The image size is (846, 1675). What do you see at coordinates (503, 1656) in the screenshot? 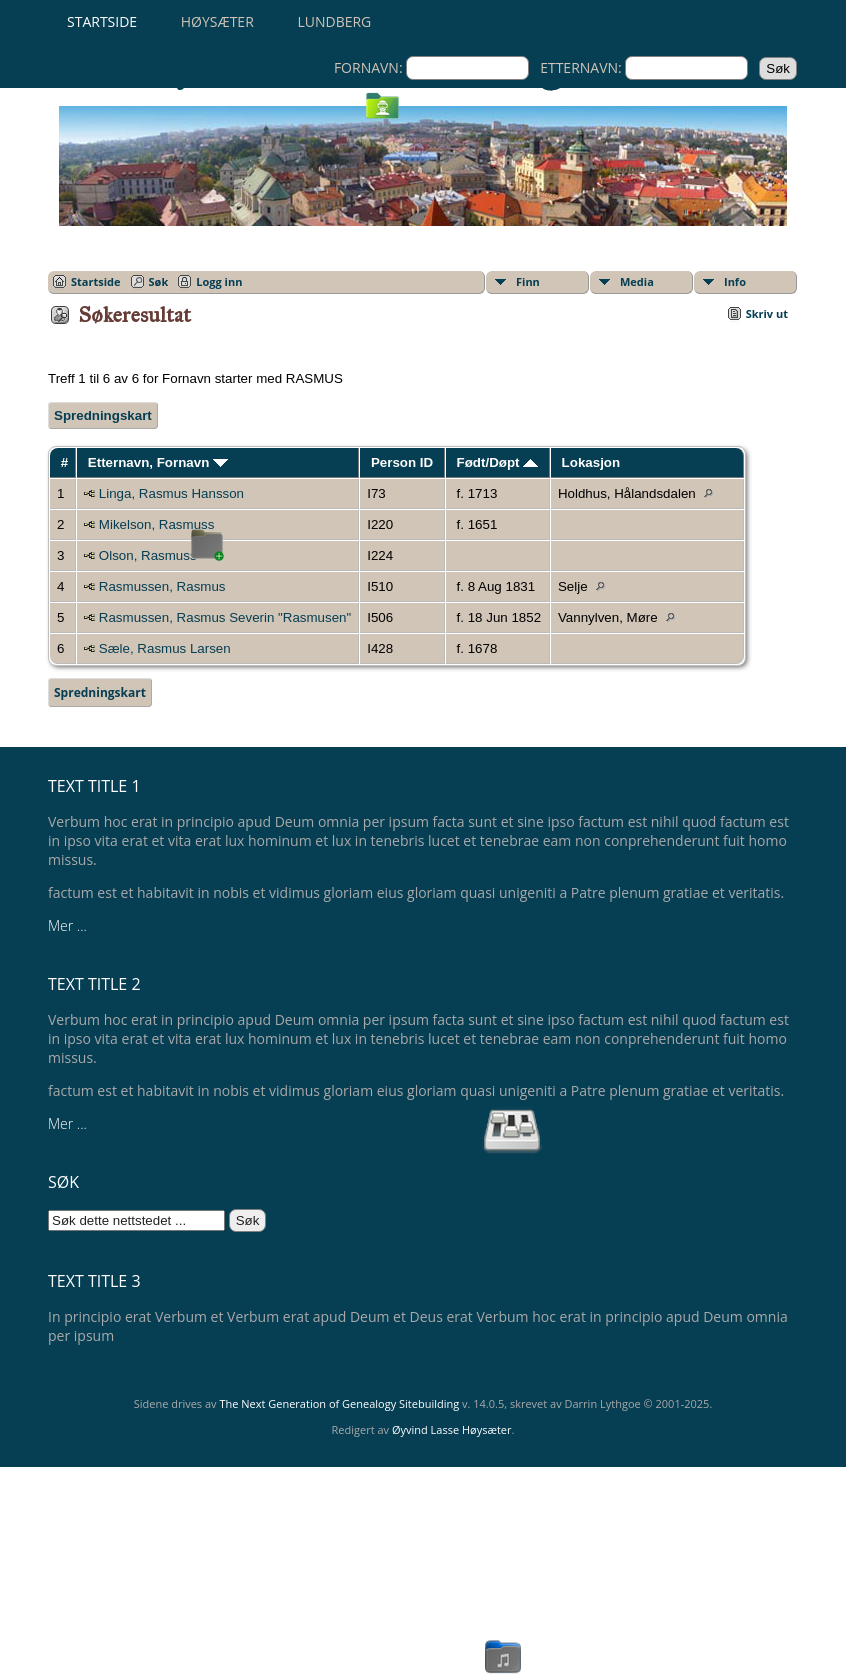
I see `open your music folder` at bounding box center [503, 1656].